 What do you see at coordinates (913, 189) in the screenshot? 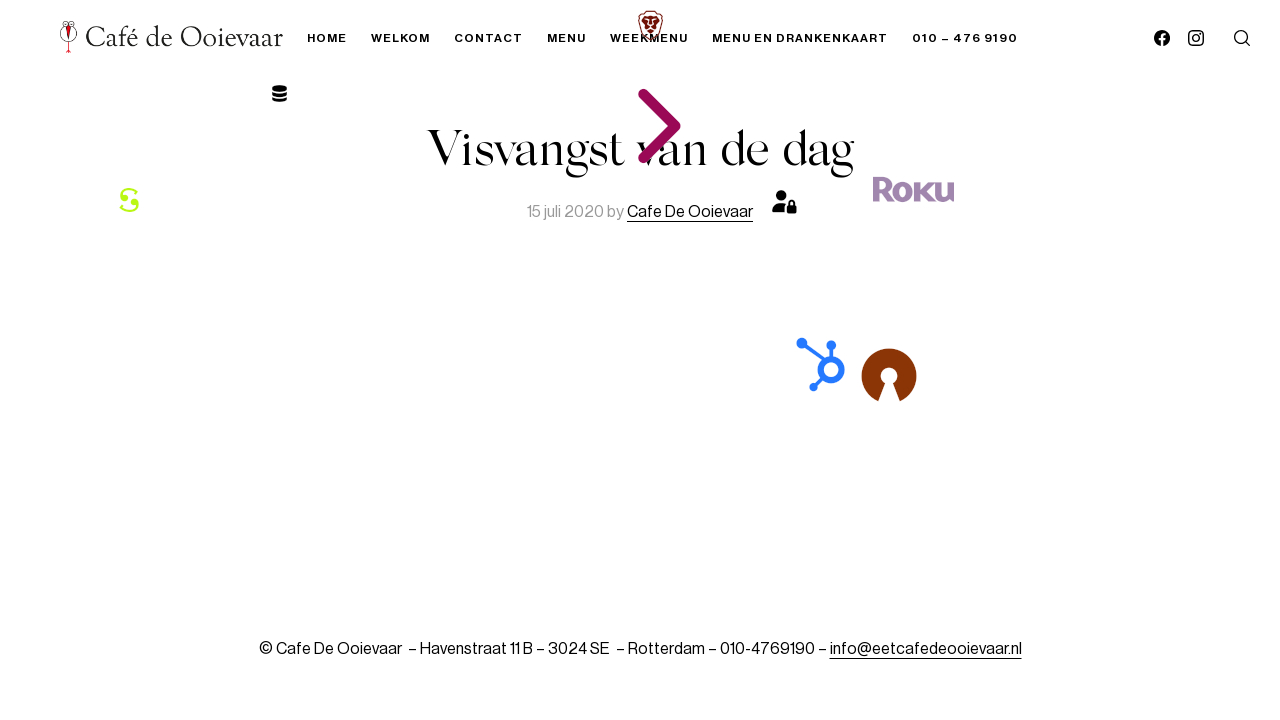
I see `open the Roku app` at bounding box center [913, 189].